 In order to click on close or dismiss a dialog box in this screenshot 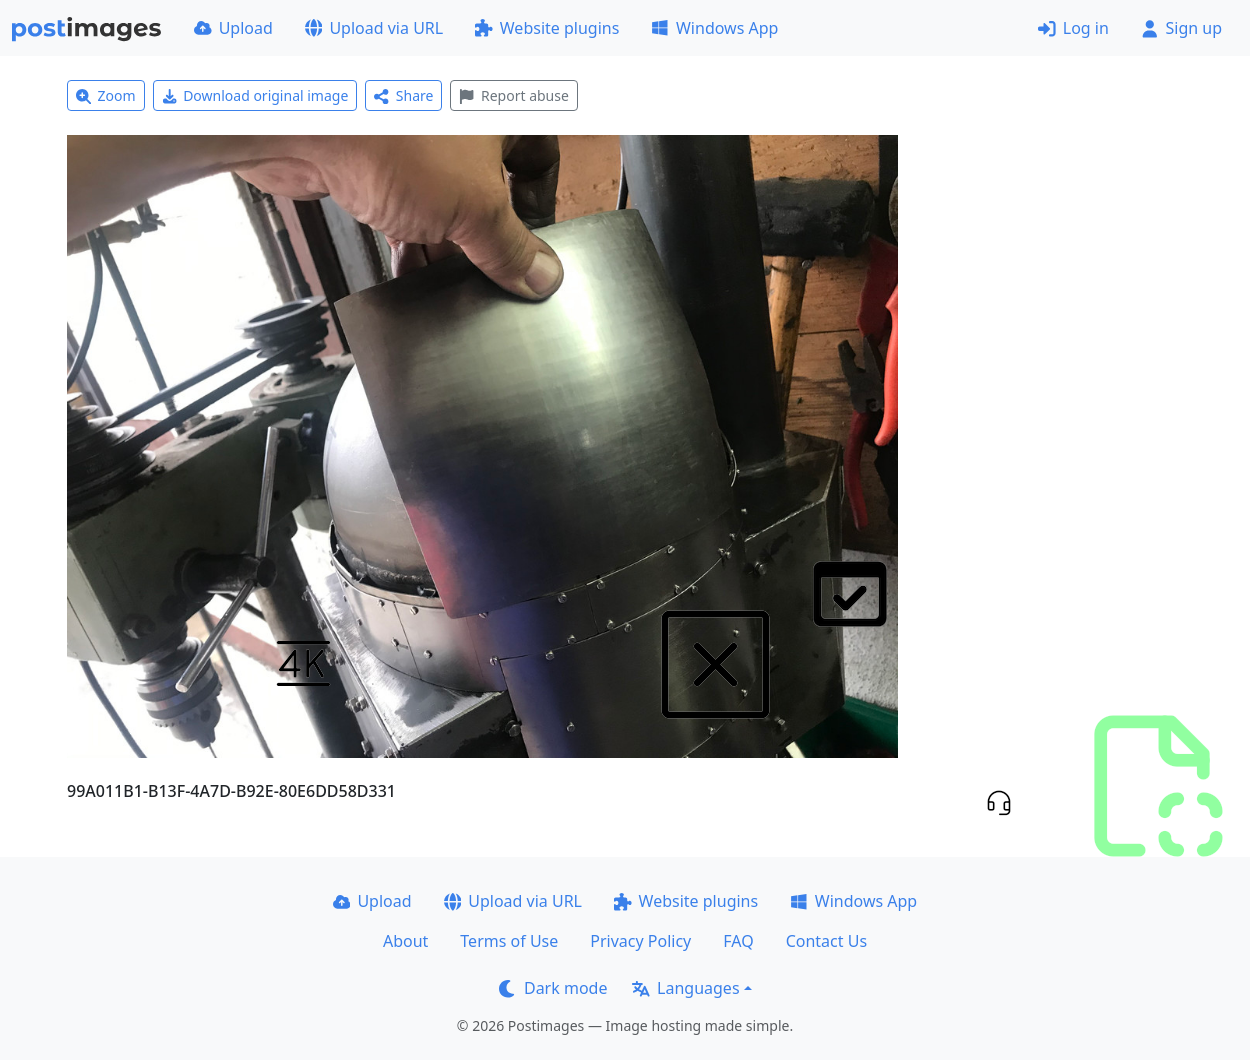, I will do `click(715, 664)`.